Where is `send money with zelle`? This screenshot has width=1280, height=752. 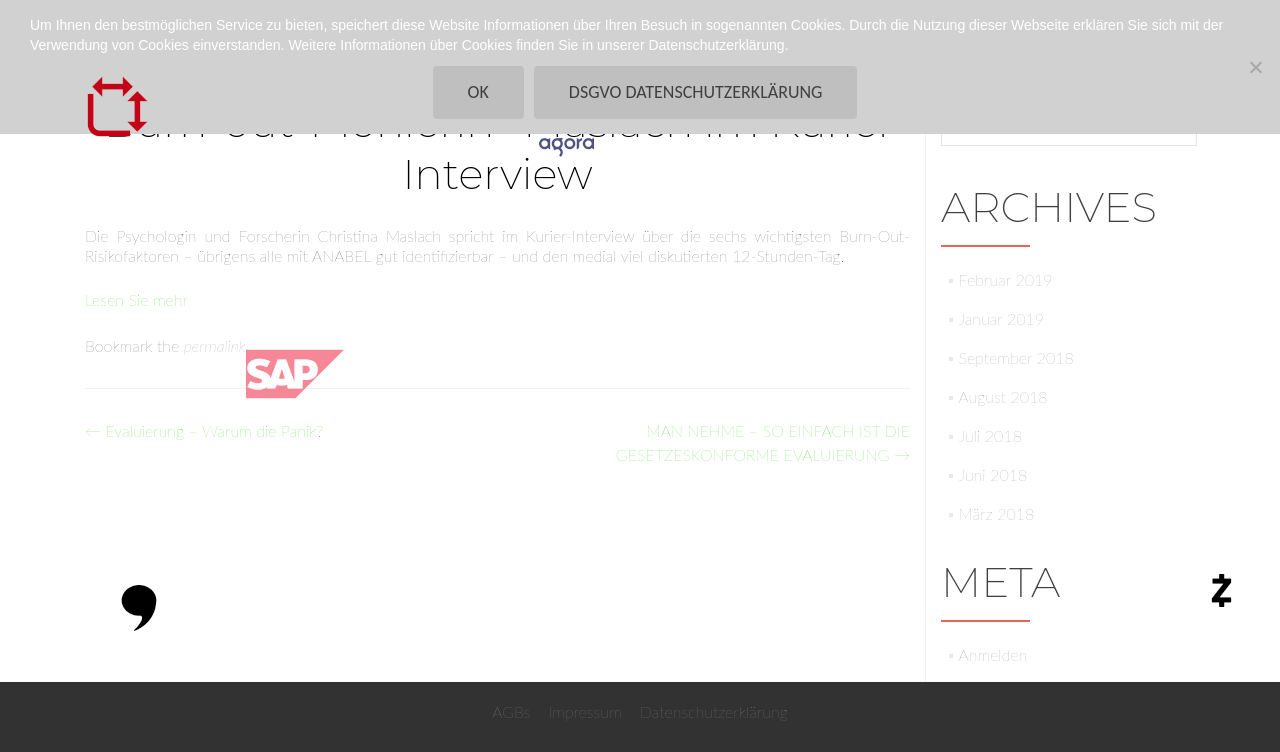
send money with zelle is located at coordinates (1221, 590).